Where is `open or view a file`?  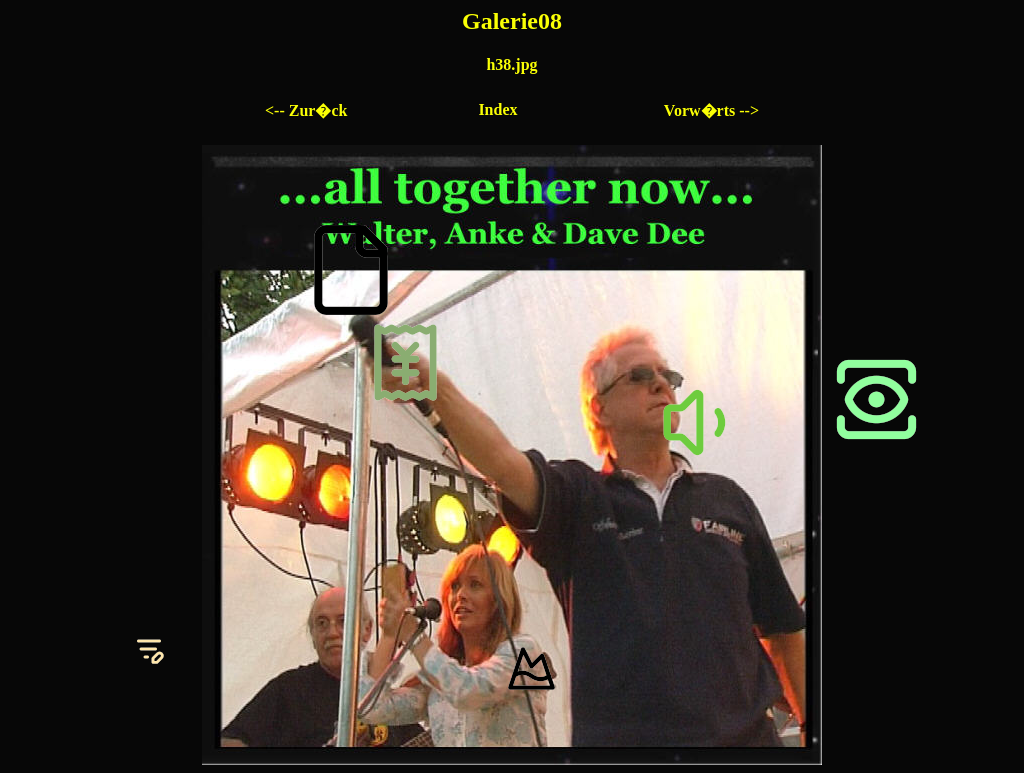 open or view a file is located at coordinates (351, 270).